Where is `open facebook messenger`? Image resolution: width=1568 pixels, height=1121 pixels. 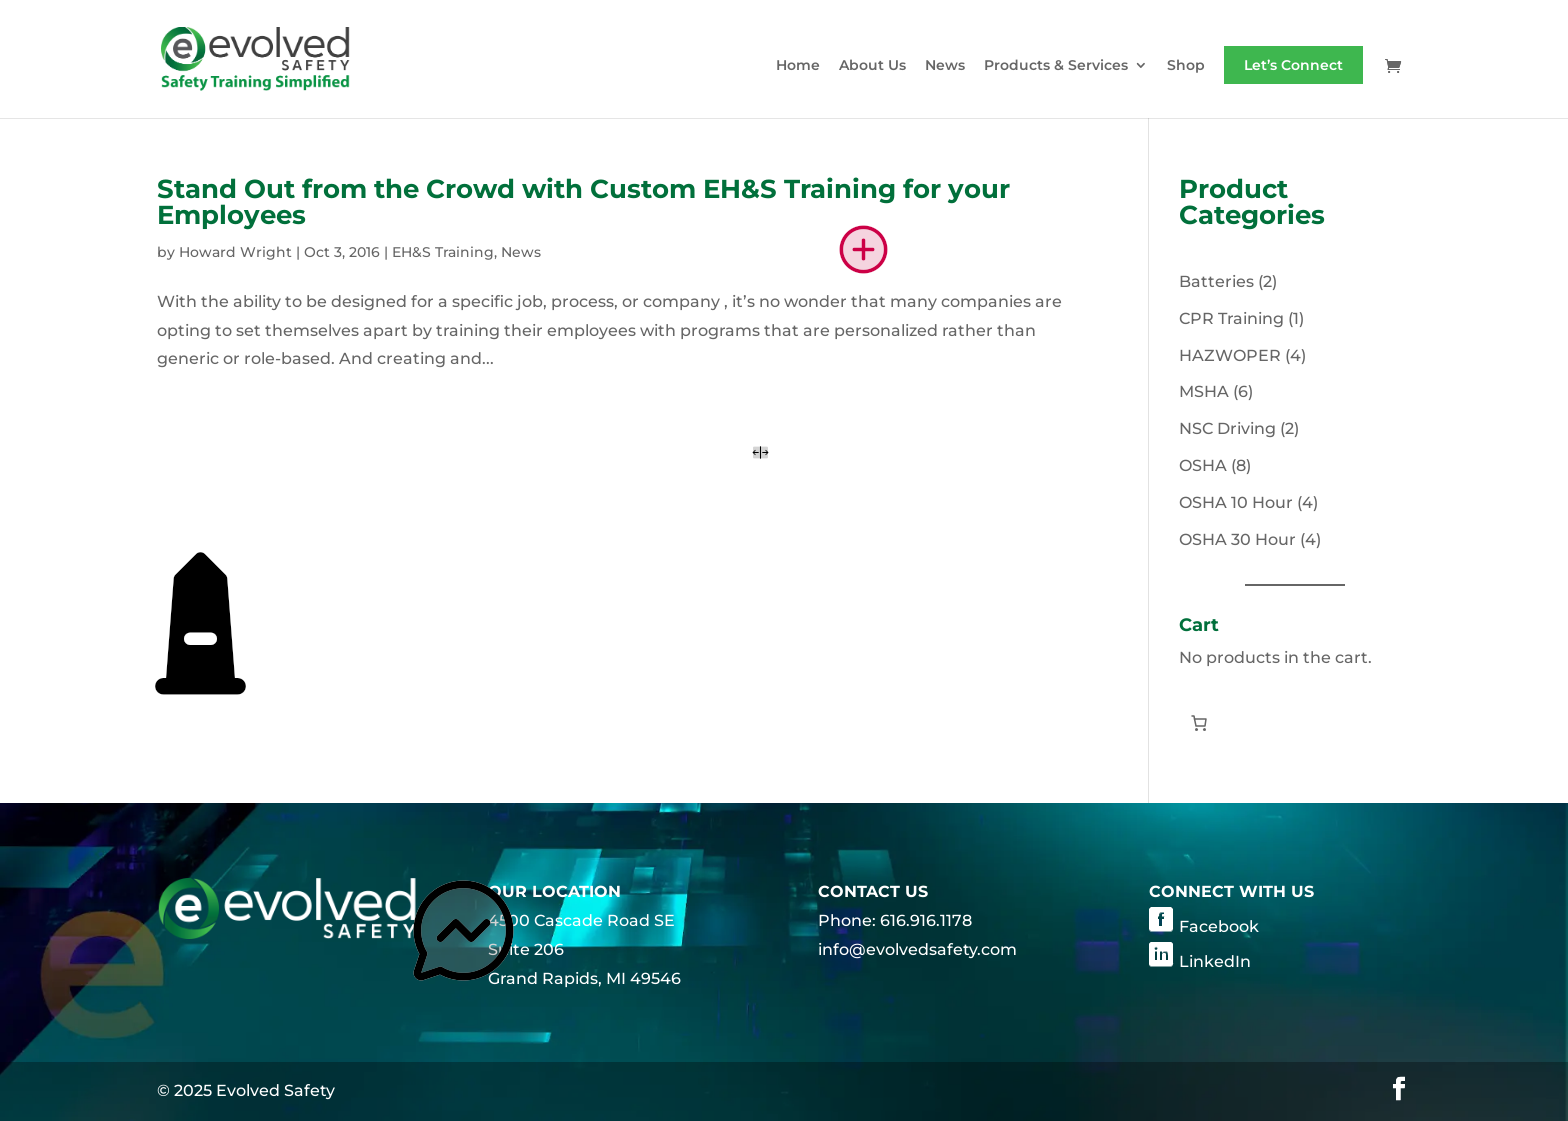
open facebook messenger is located at coordinates (463, 930).